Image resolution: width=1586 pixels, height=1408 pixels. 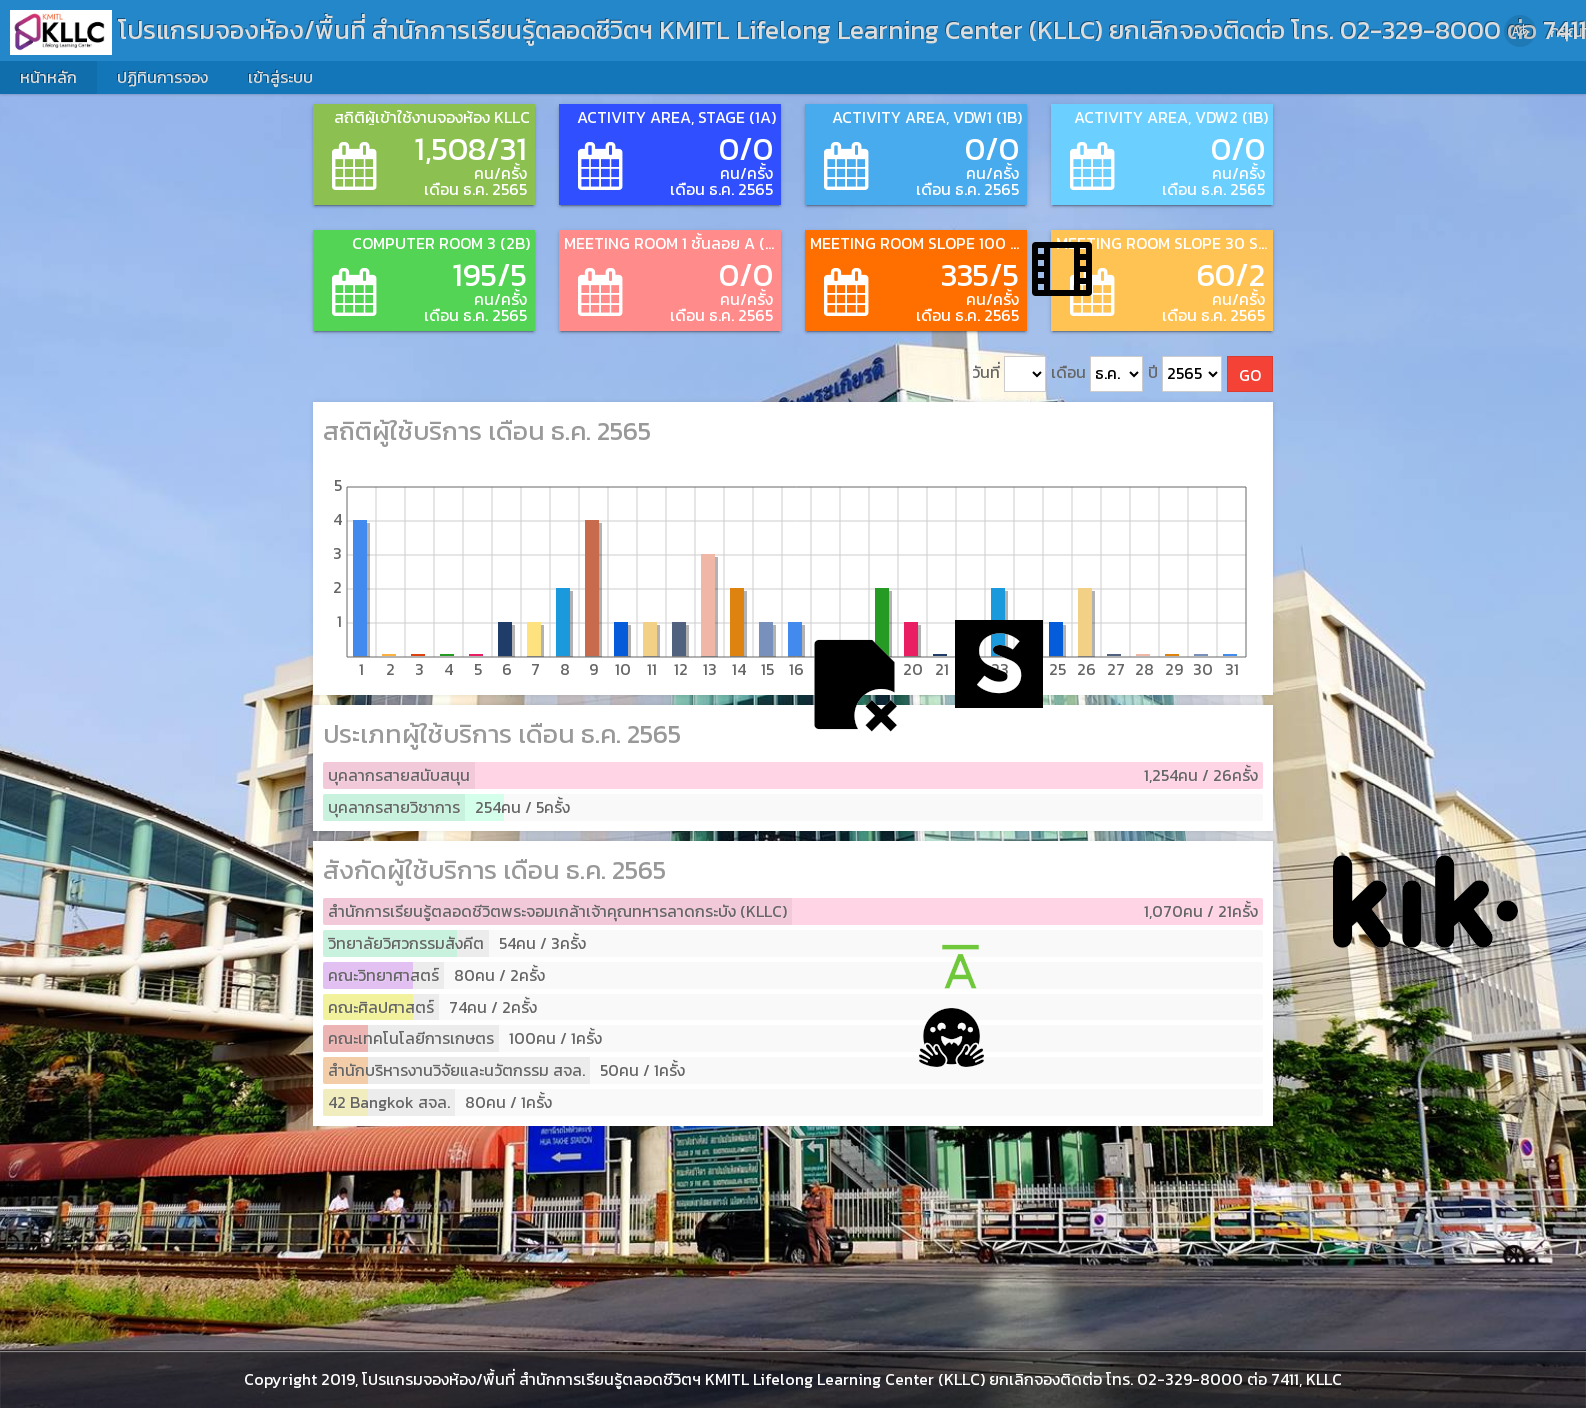 What do you see at coordinates (951, 1037) in the screenshot?
I see `visit hugging face platform` at bounding box center [951, 1037].